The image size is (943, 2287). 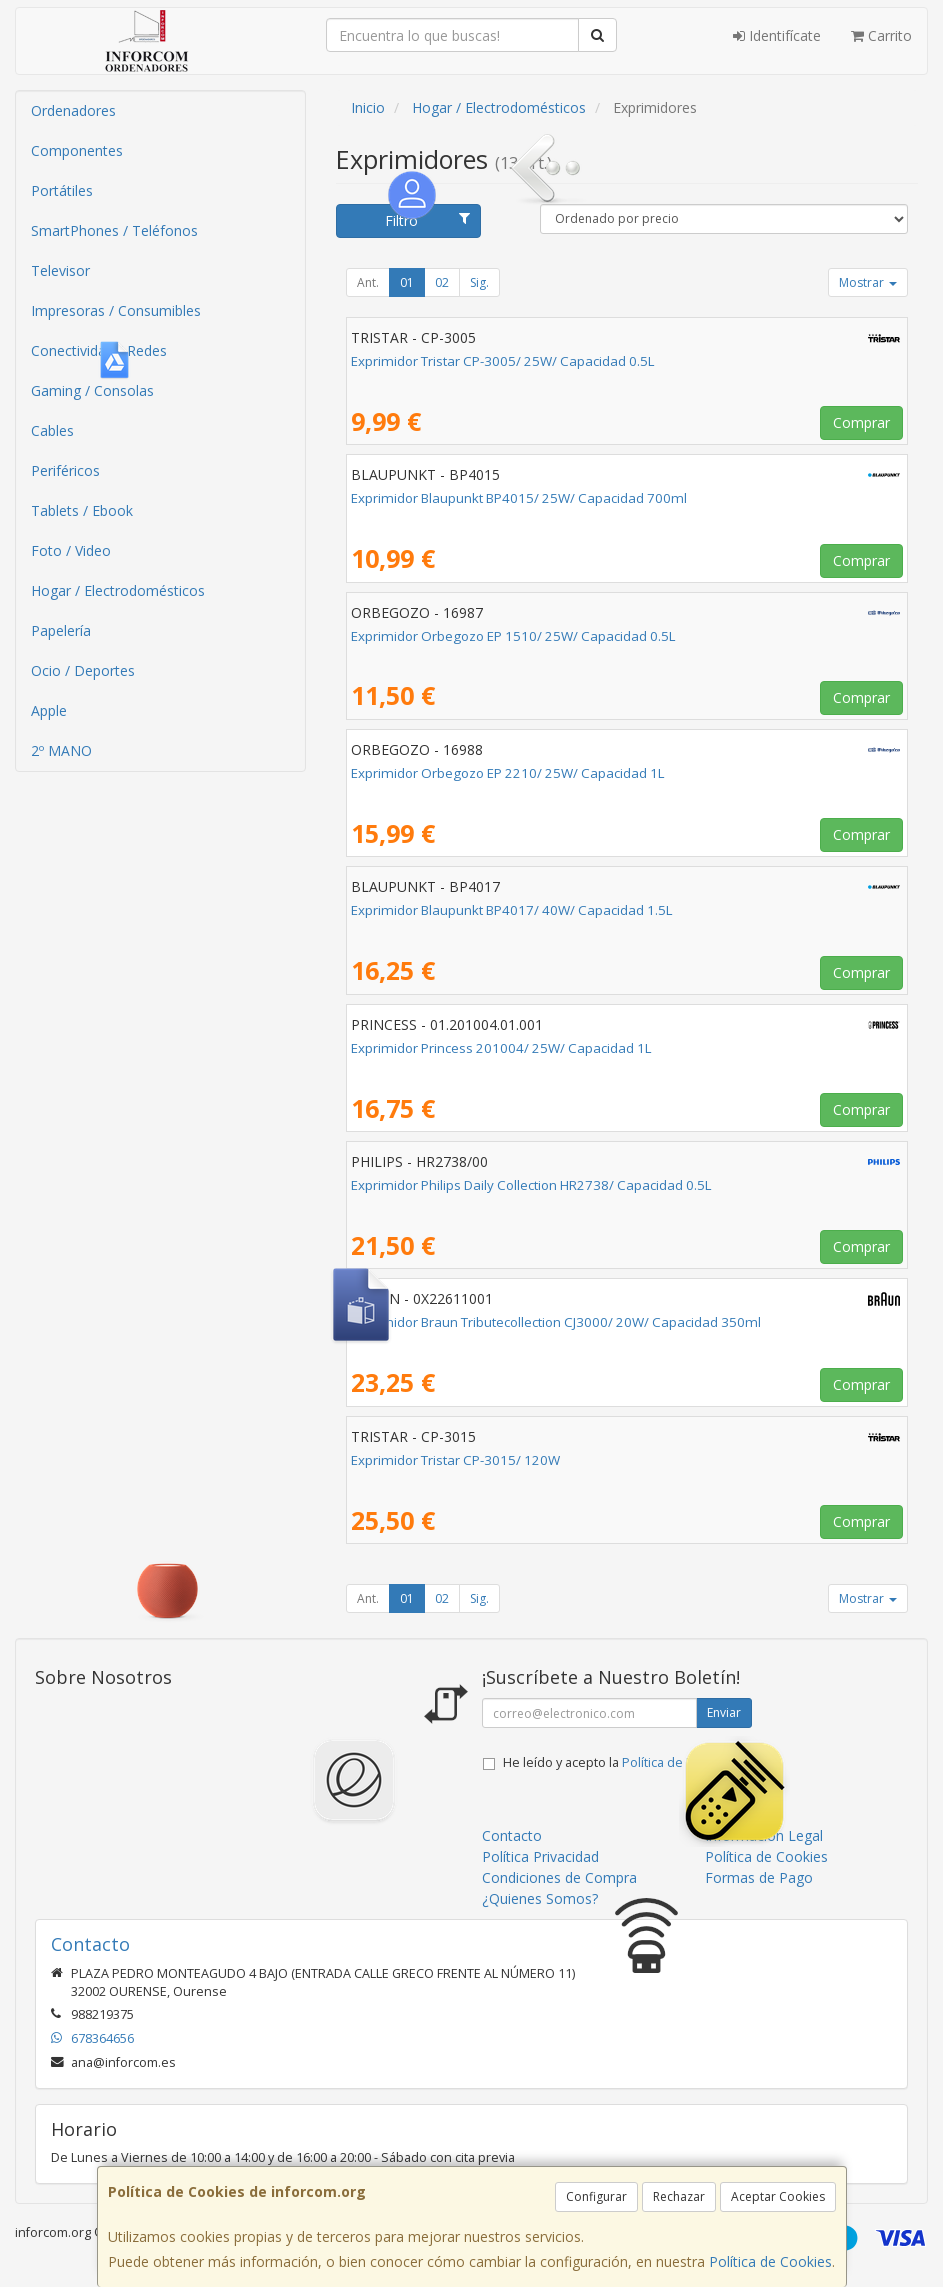 What do you see at coordinates (446, 1704) in the screenshot?
I see `configure network proxy settings` at bounding box center [446, 1704].